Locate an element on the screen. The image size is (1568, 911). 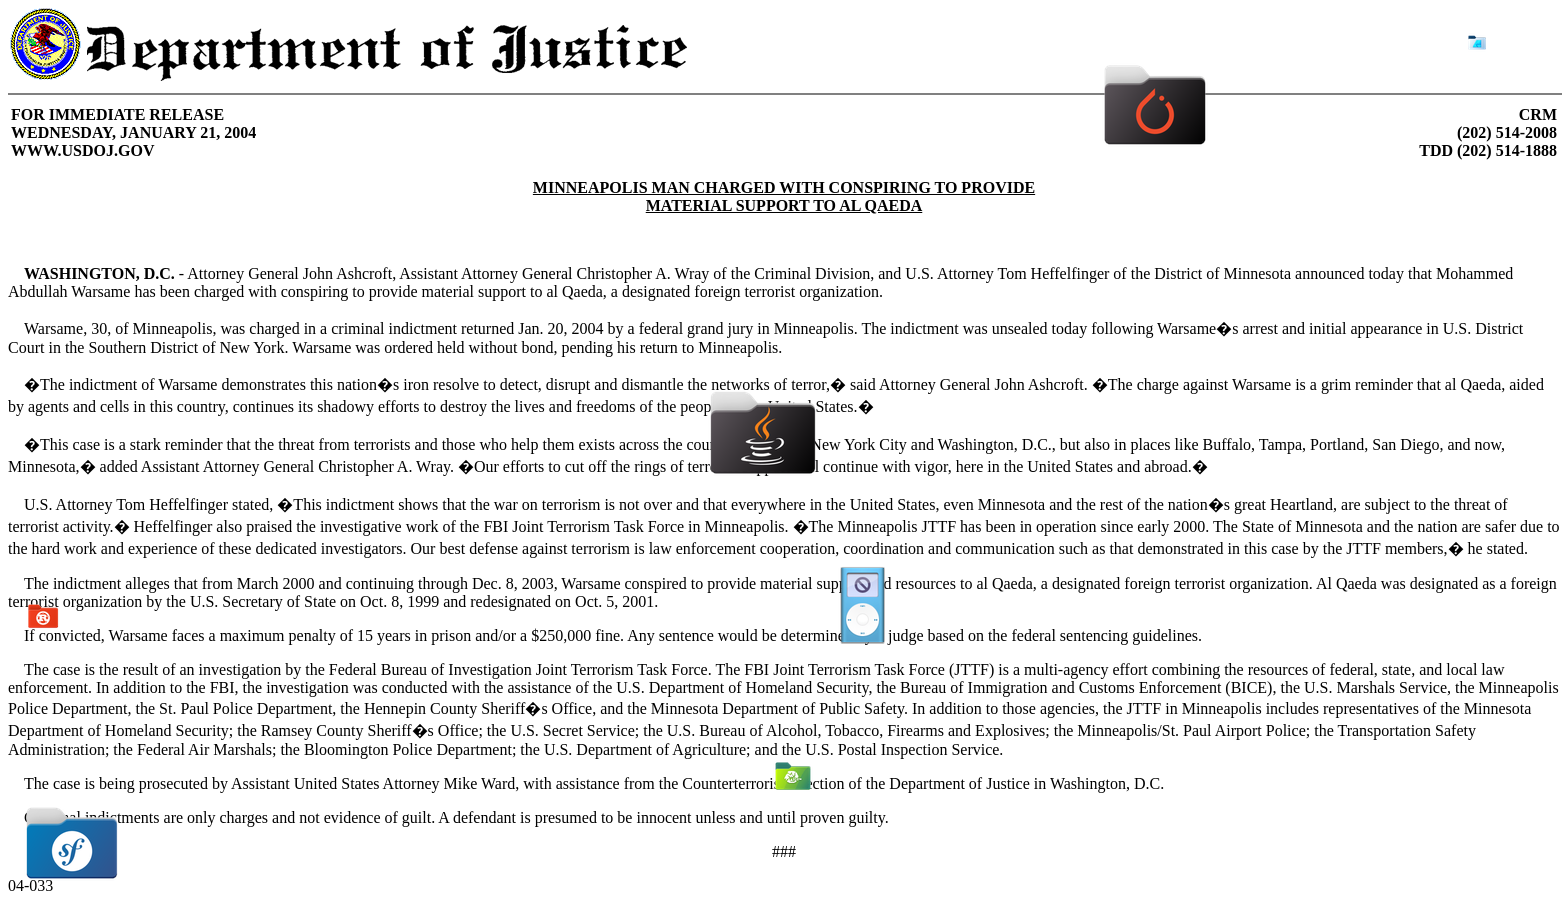
open GameJolt game files folder is located at coordinates (793, 777).